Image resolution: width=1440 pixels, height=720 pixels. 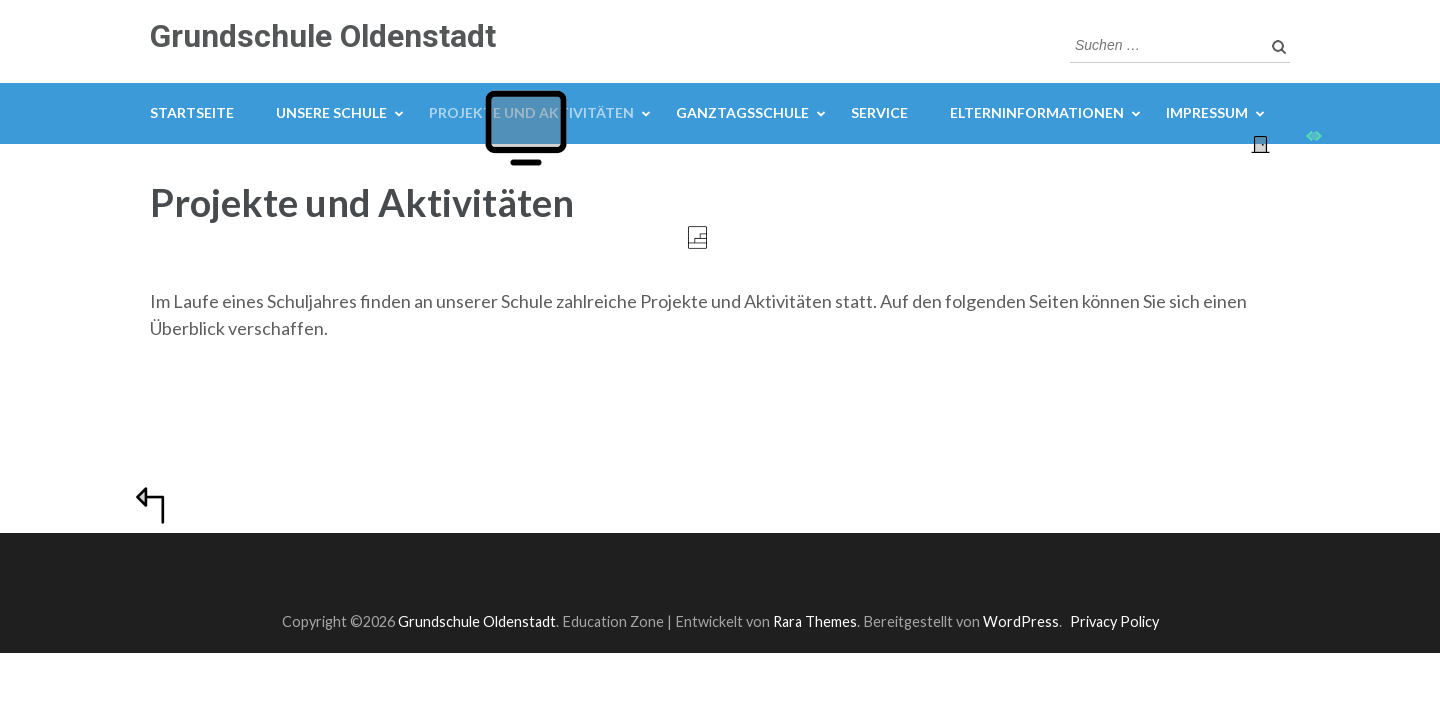 What do you see at coordinates (1314, 136) in the screenshot?
I see `view or edit source code` at bounding box center [1314, 136].